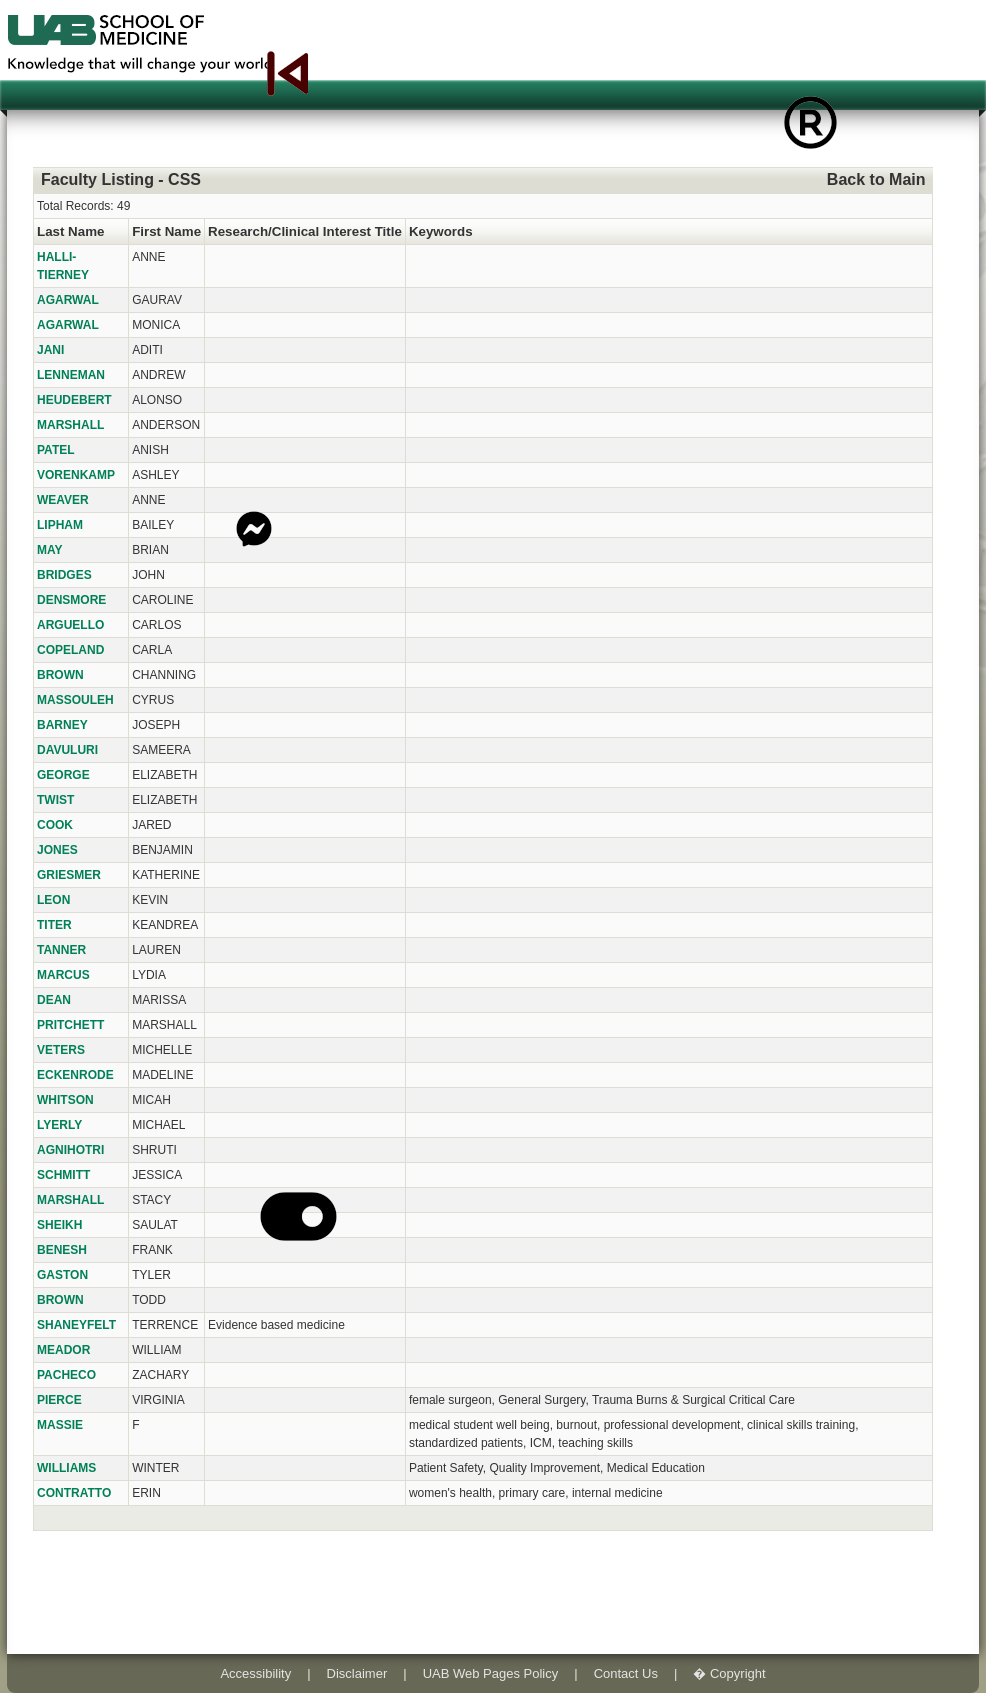  What do you see at coordinates (254, 529) in the screenshot?
I see `open facebook messenger` at bounding box center [254, 529].